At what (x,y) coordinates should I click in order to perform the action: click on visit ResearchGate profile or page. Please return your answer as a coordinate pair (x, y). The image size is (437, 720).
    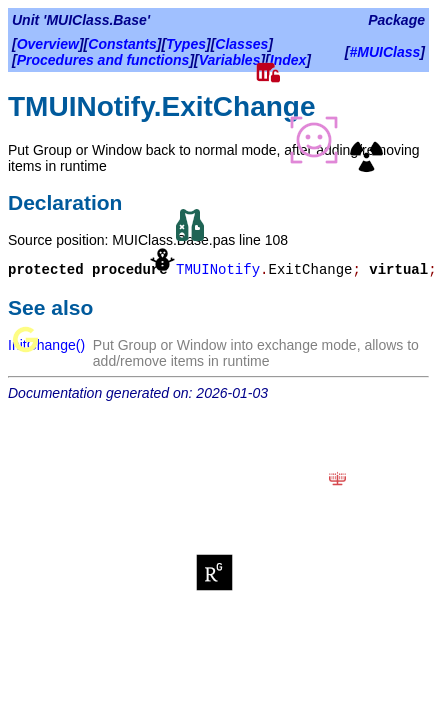
    Looking at the image, I should click on (214, 572).